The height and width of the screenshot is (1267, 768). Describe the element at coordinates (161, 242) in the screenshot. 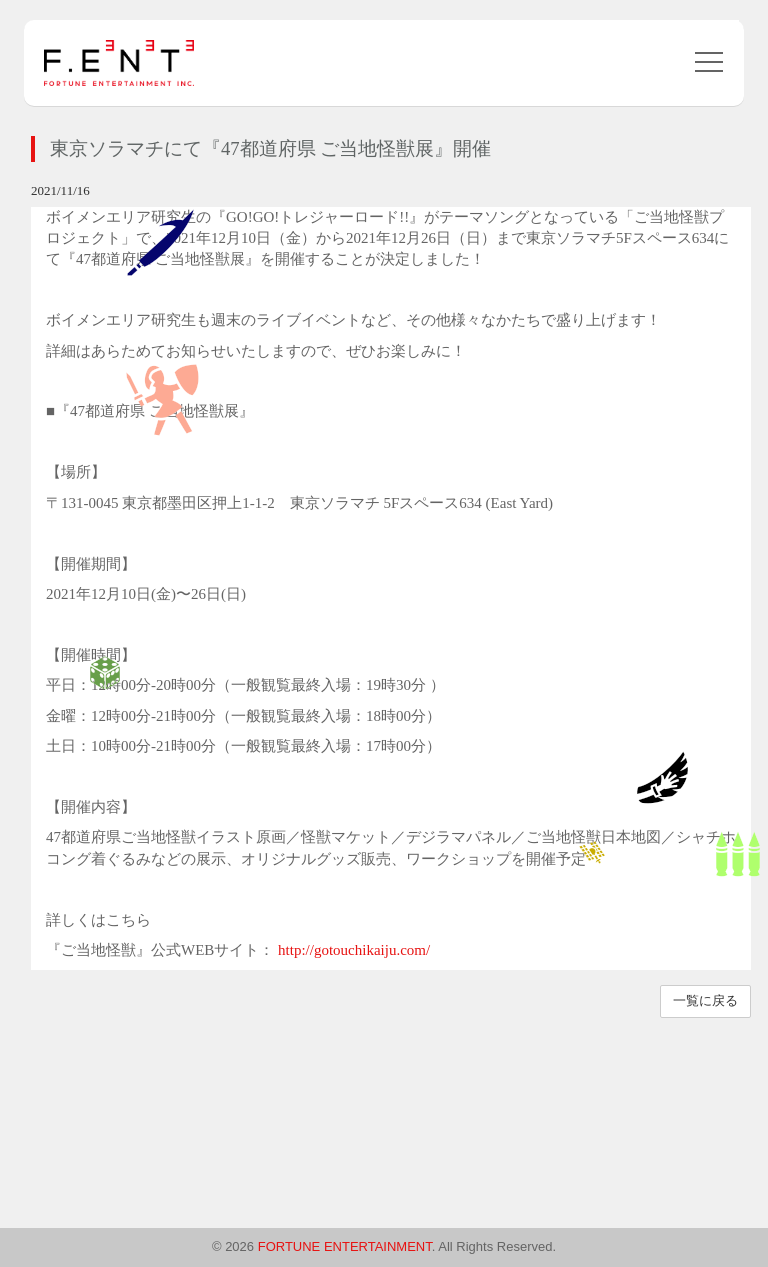

I see `select glaive weapon in game inventory` at that location.